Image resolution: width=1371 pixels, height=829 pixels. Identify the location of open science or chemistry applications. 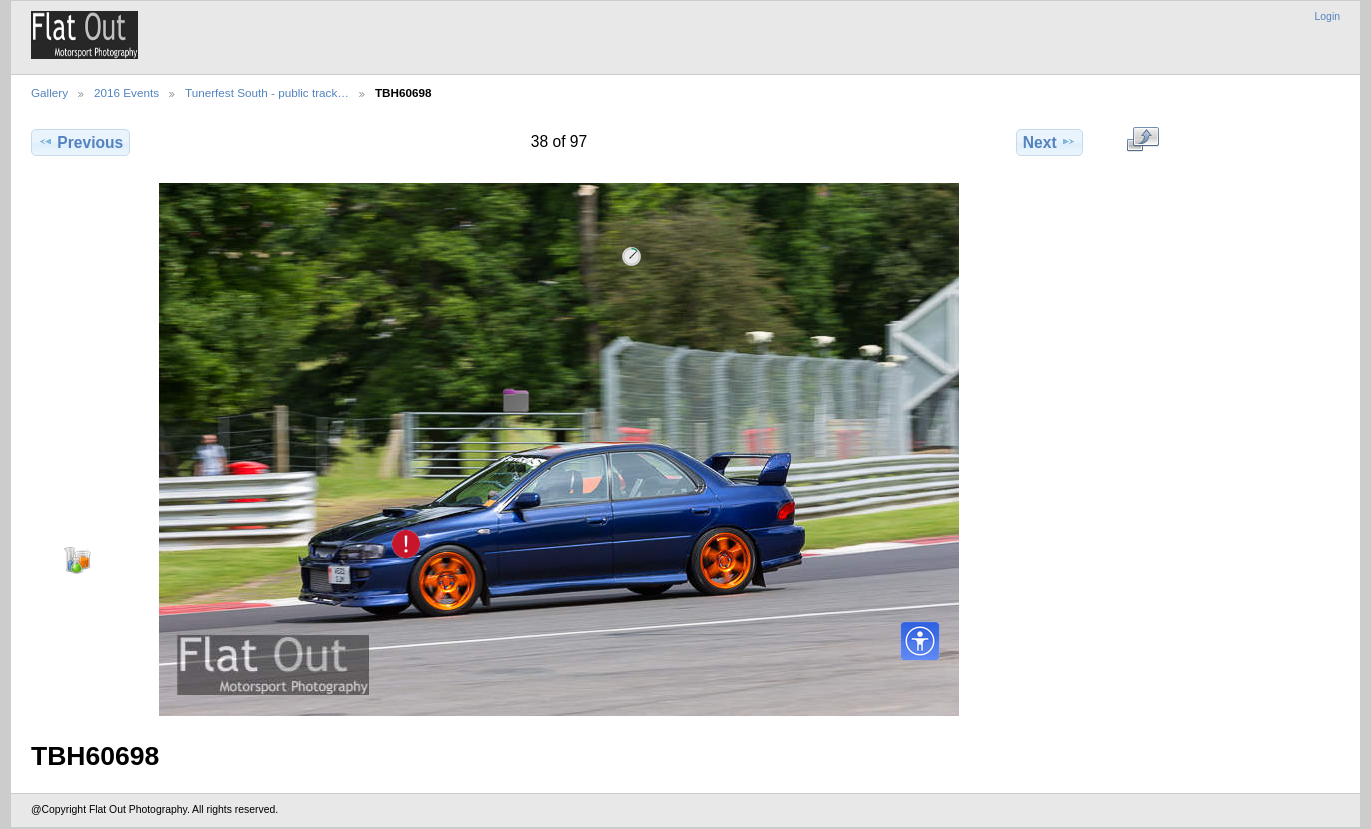
(77, 560).